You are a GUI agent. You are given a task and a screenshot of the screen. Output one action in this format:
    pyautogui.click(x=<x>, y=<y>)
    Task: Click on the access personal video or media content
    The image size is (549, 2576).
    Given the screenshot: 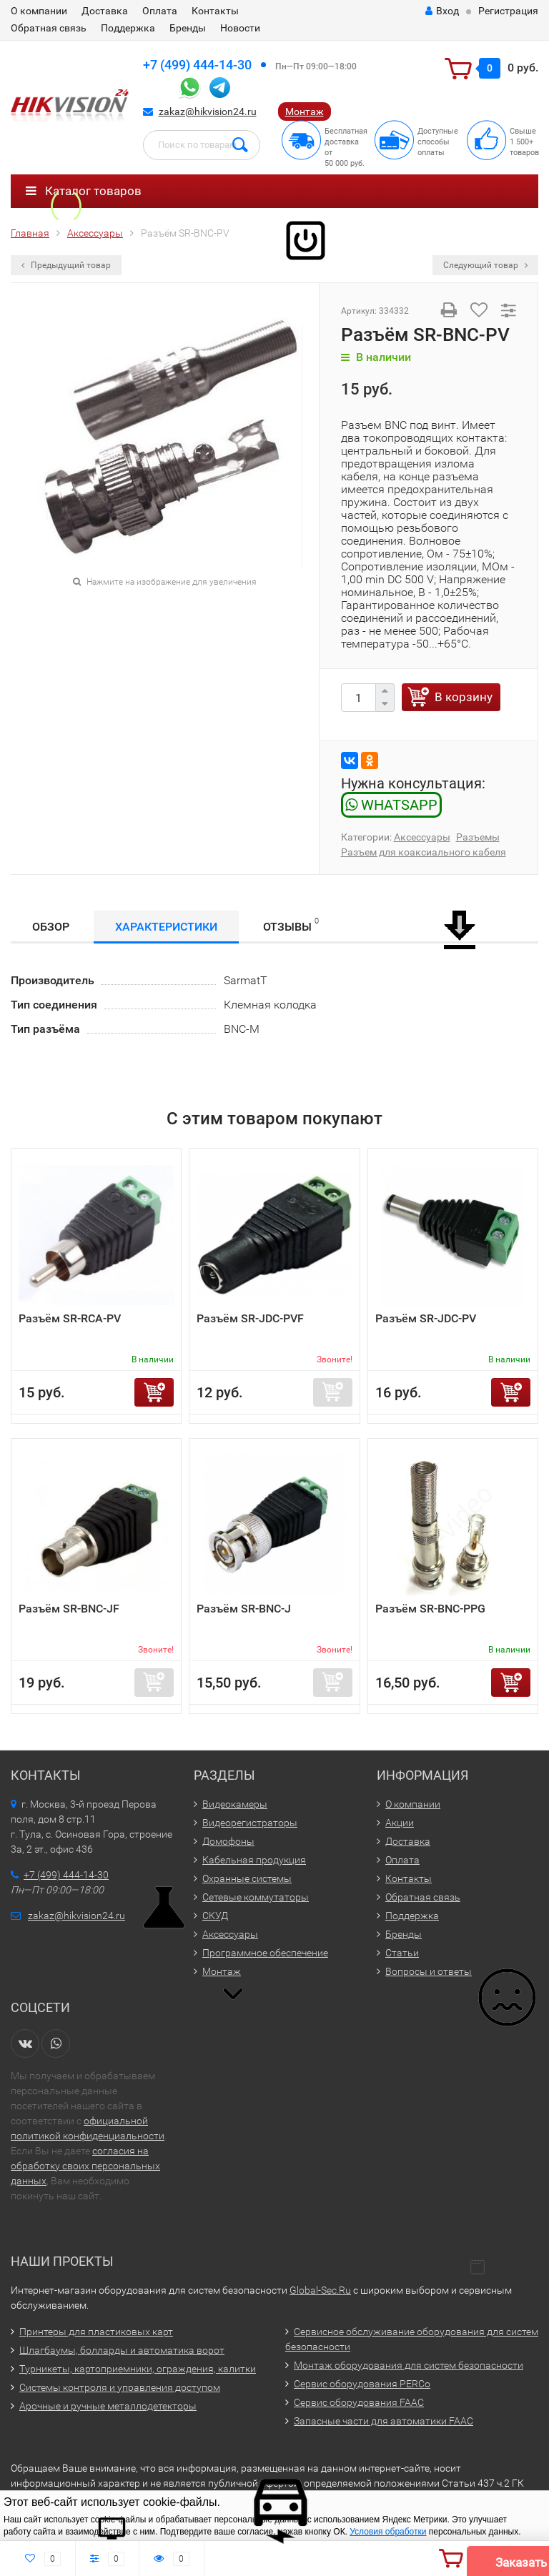 What is the action you would take?
    pyautogui.click(x=112, y=2528)
    